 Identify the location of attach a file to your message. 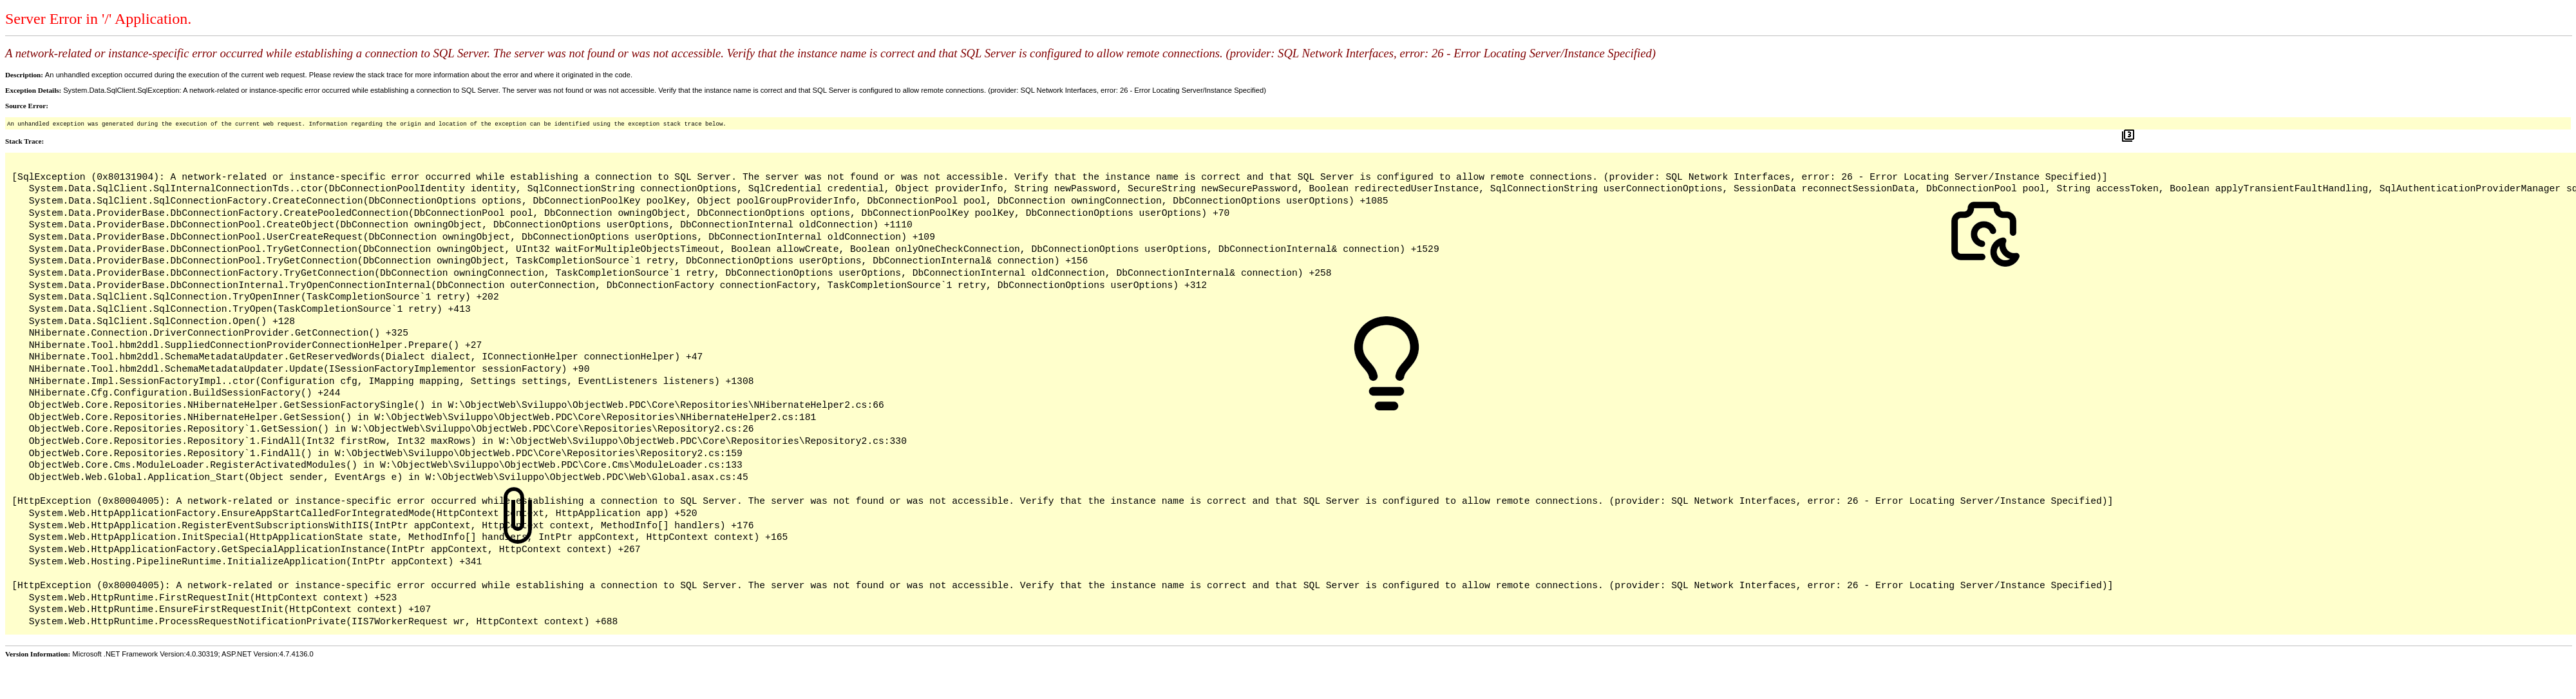
(516, 515).